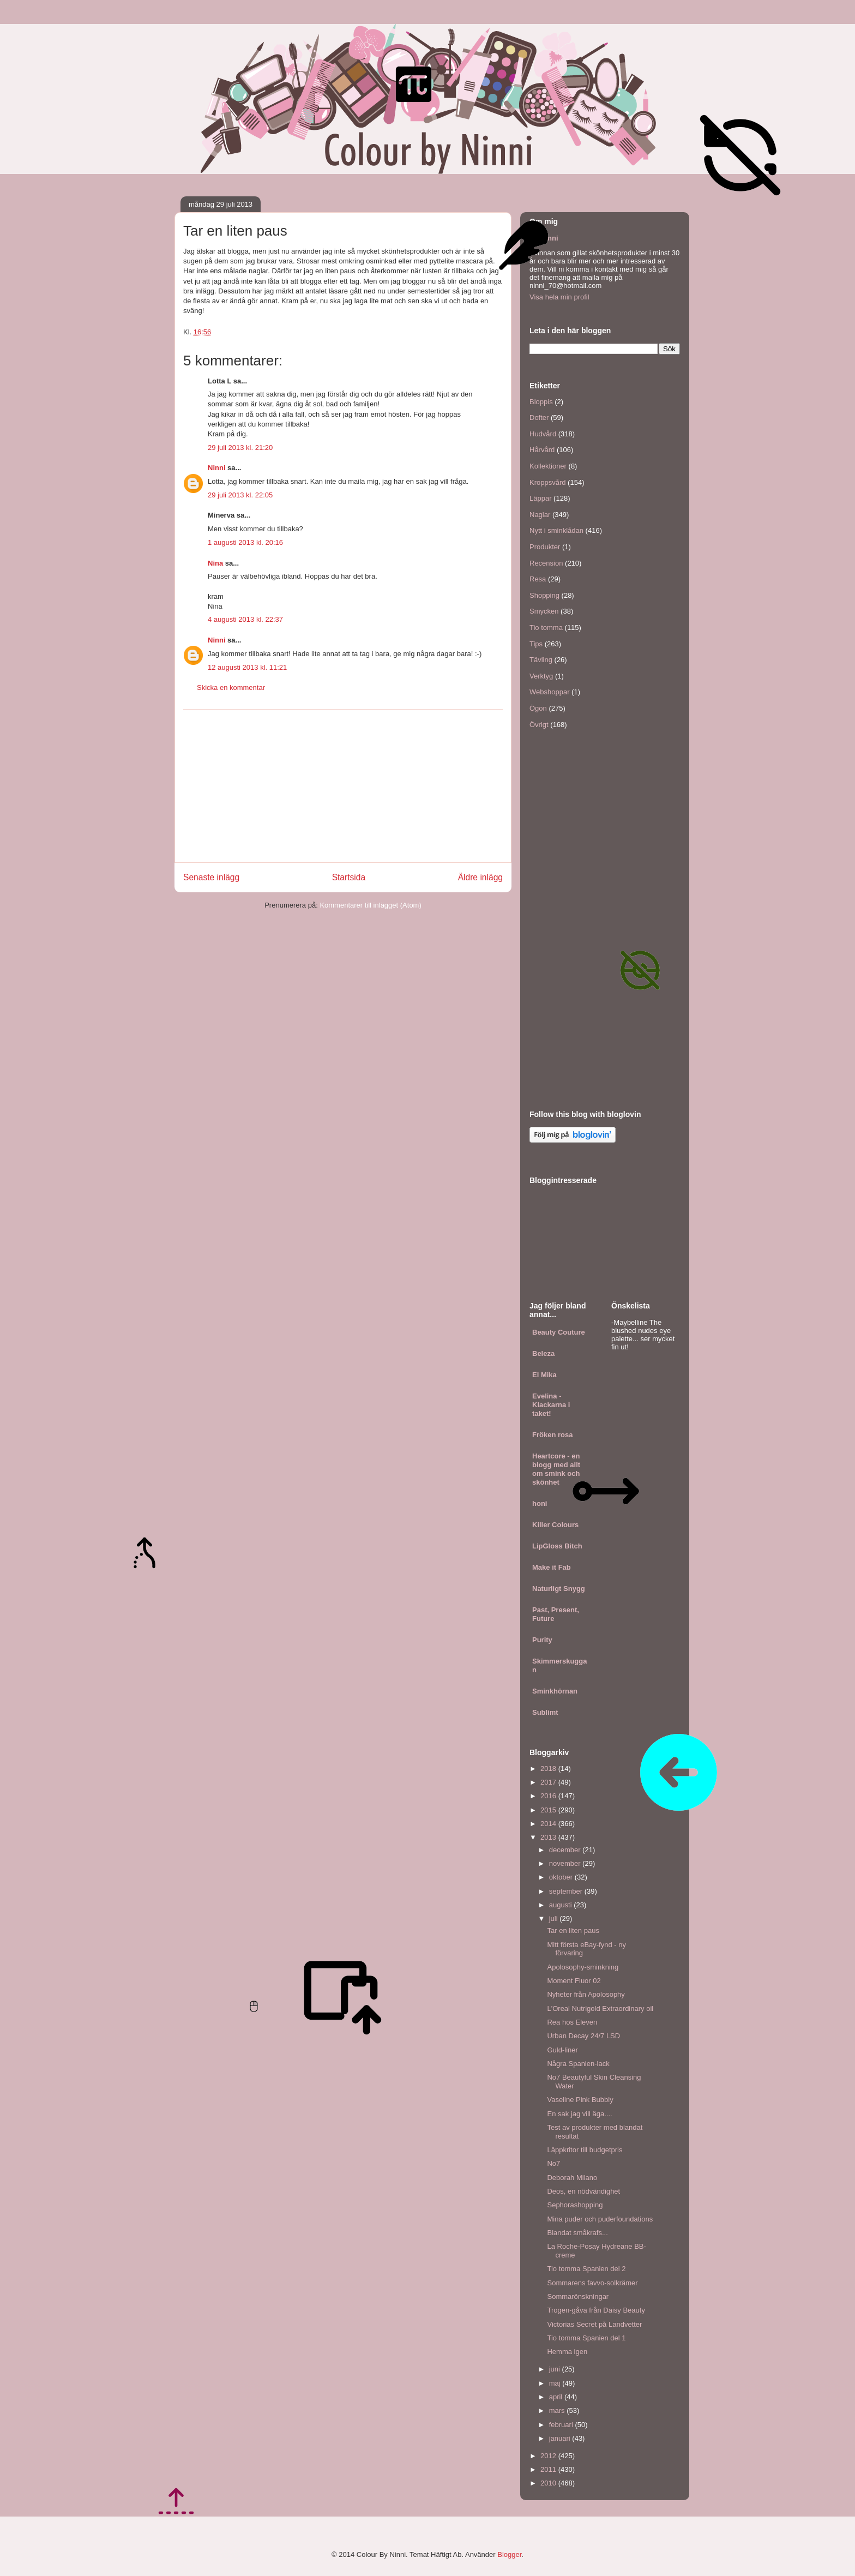 This screenshot has height=2576, width=855. Describe the element at coordinates (341, 1994) in the screenshot. I see `upload content to connected devices` at that location.